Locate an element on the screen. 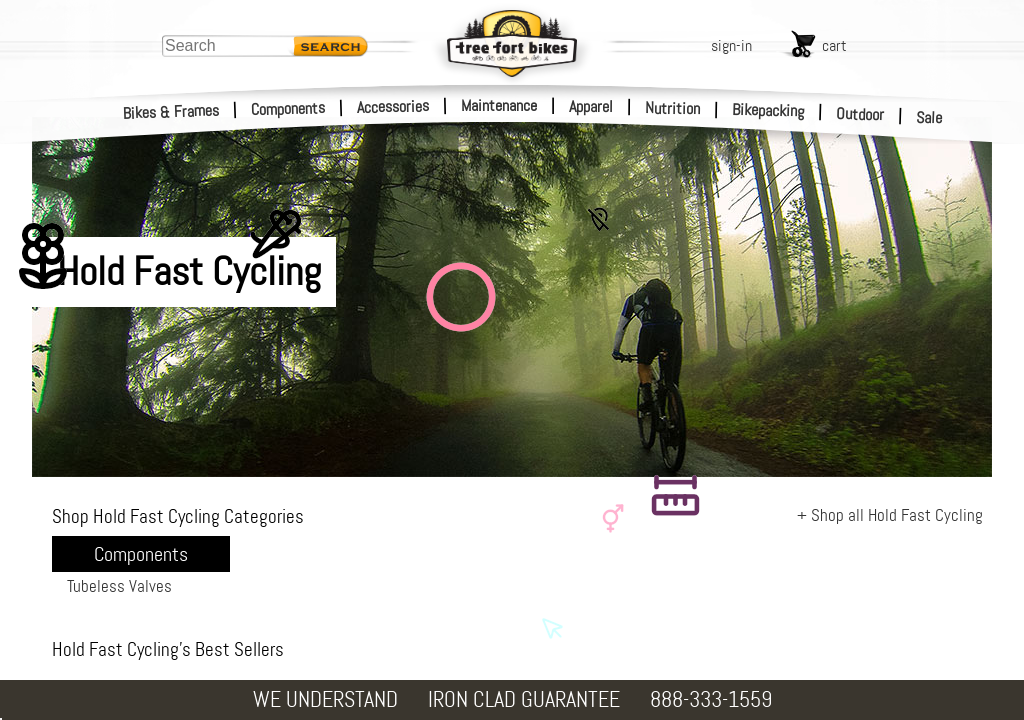  access garden or plant care features is located at coordinates (43, 256).